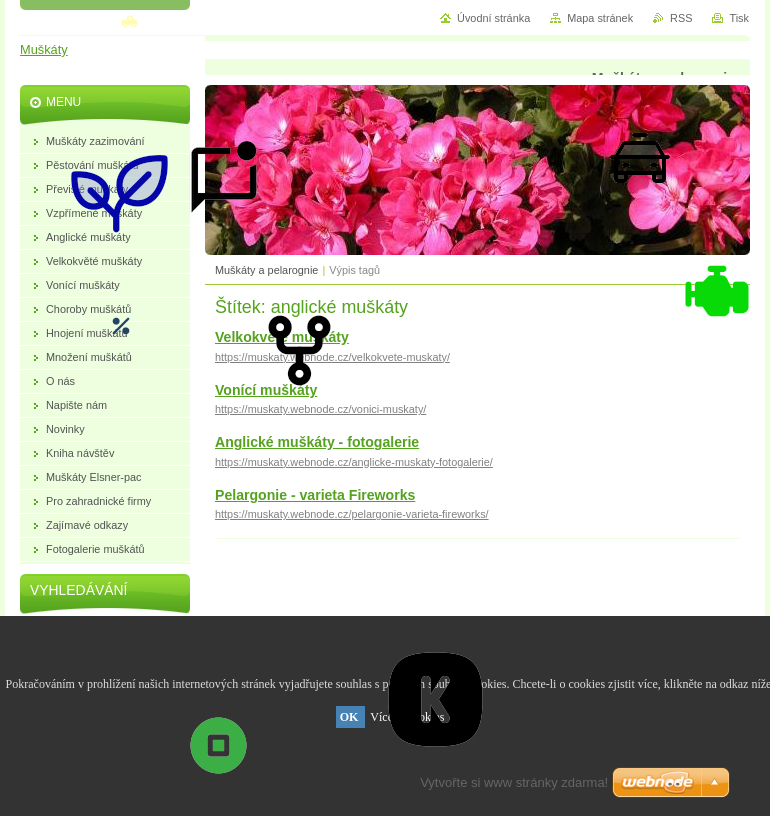 The width and height of the screenshot is (770, 816). Describe the element at coordinates (119, 190) in the screenshot. I see `view plant care or gardening features` at that location.